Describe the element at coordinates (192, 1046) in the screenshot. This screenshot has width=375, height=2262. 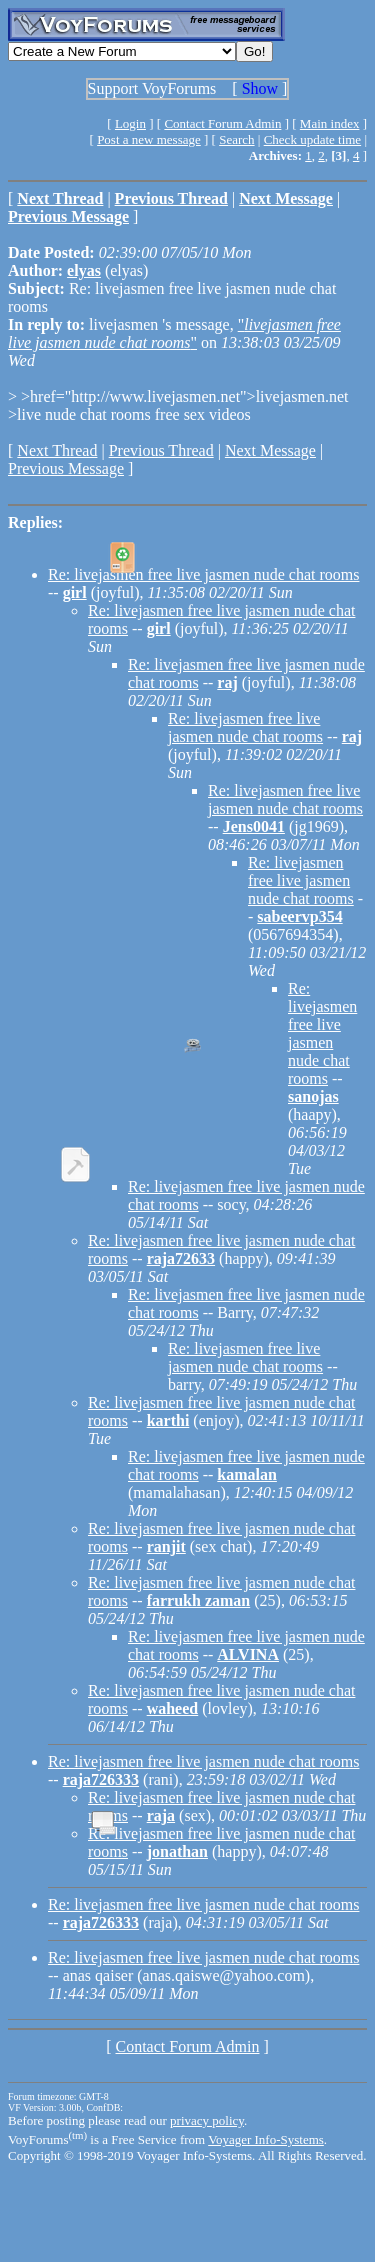
I see `indicates a video file type` at that location.